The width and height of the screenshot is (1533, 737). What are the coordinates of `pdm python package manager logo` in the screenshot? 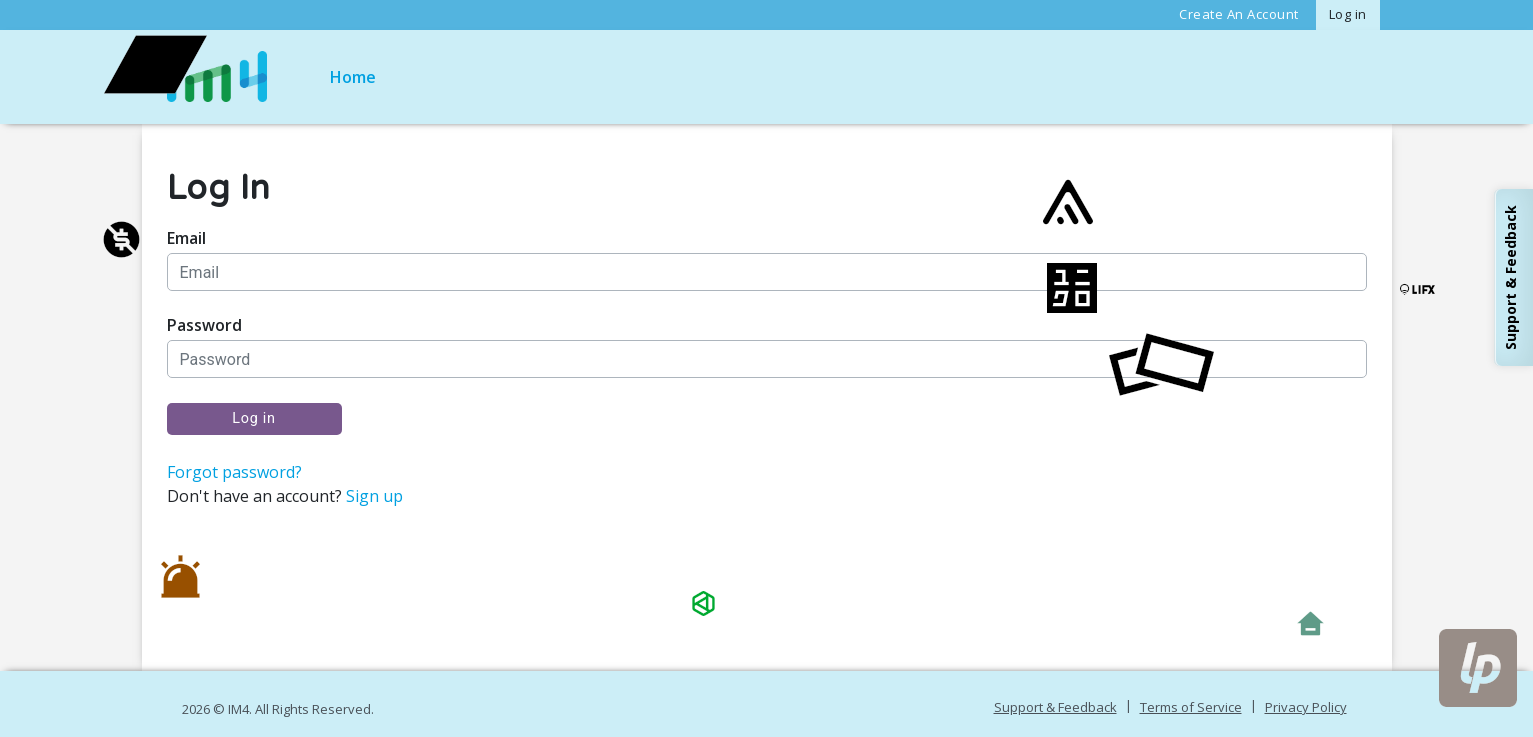 It's located at (703, 603).